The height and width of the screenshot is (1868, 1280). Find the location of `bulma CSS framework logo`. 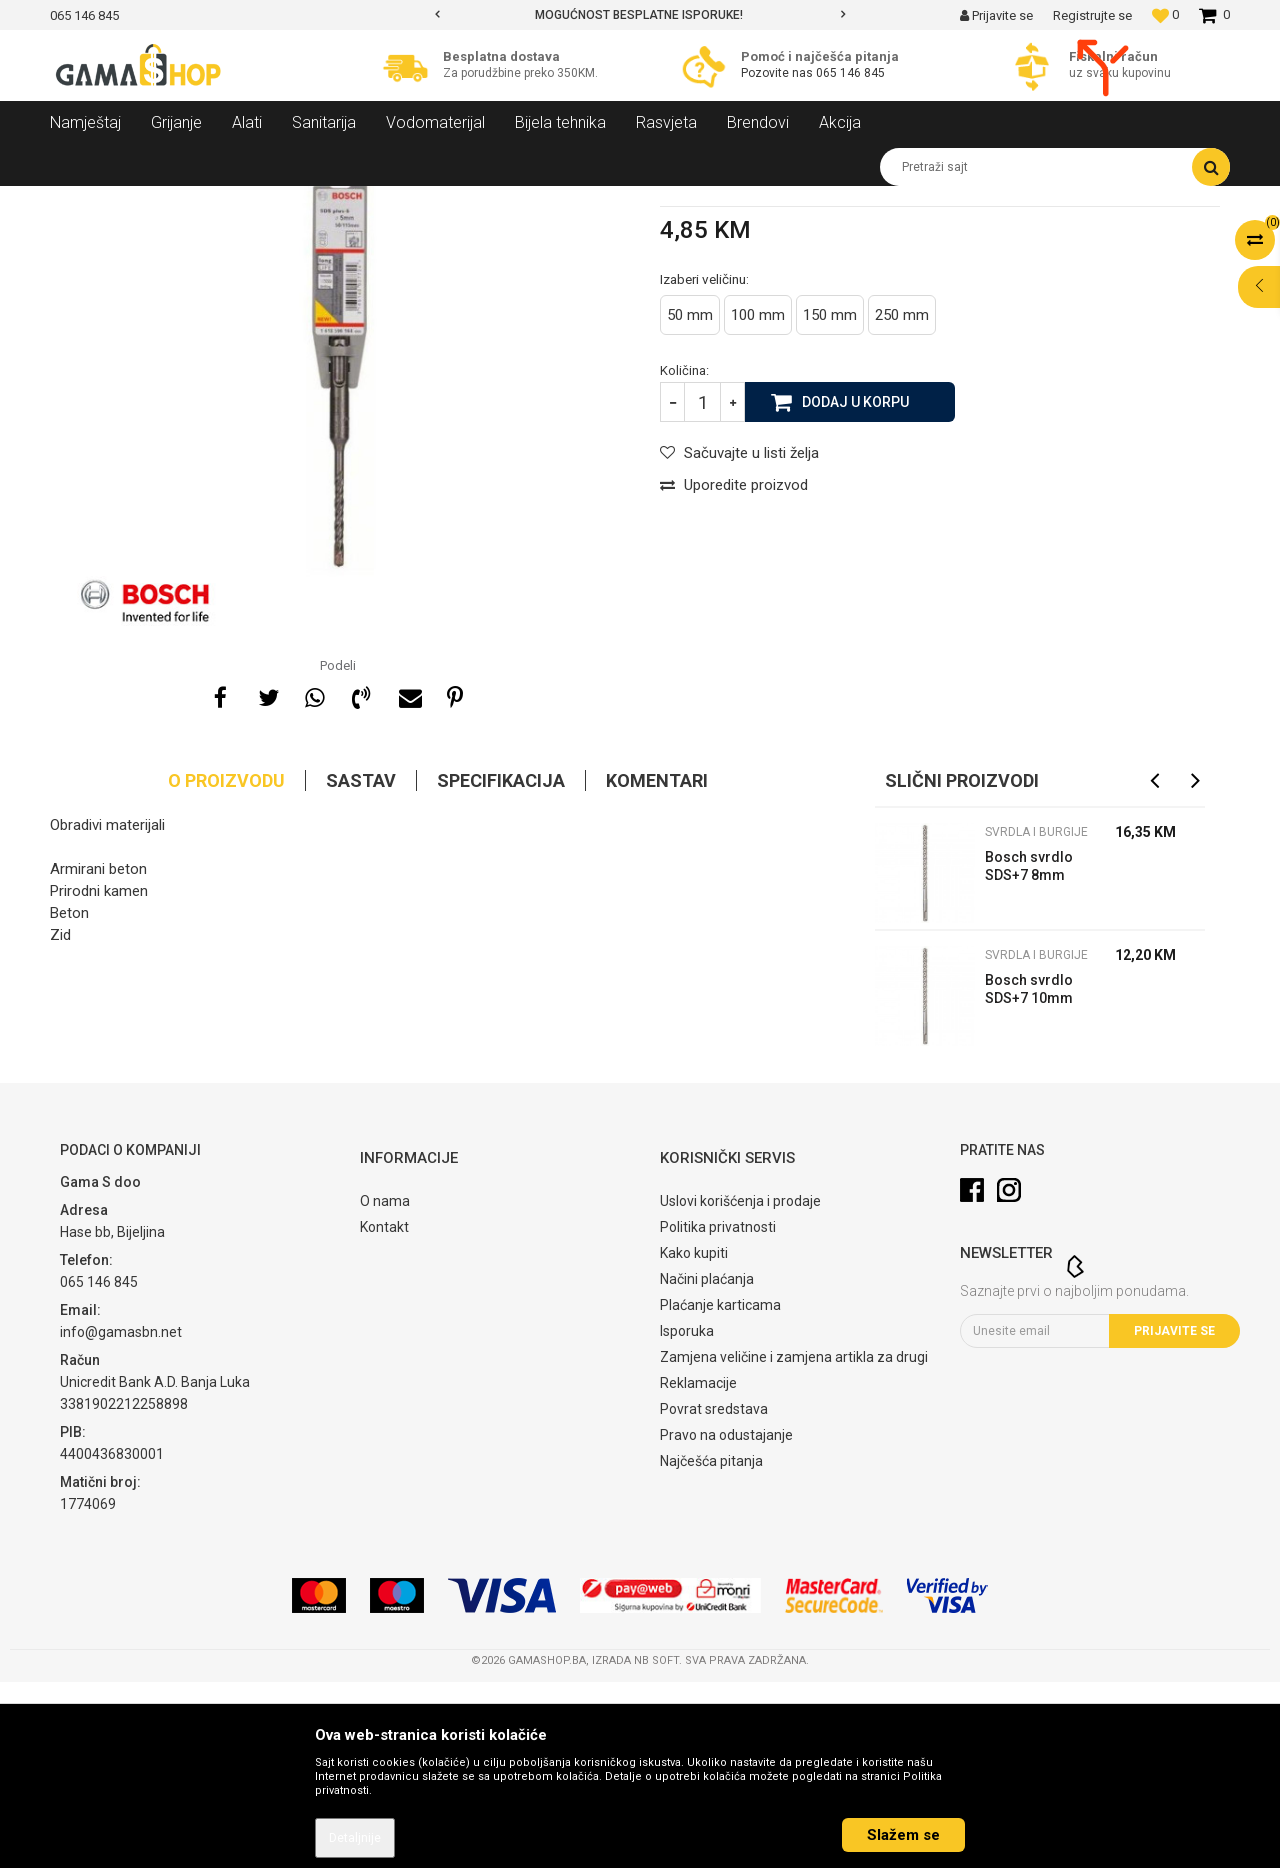

bulma CSS framework logo is located at coordinates (1075, 1266).